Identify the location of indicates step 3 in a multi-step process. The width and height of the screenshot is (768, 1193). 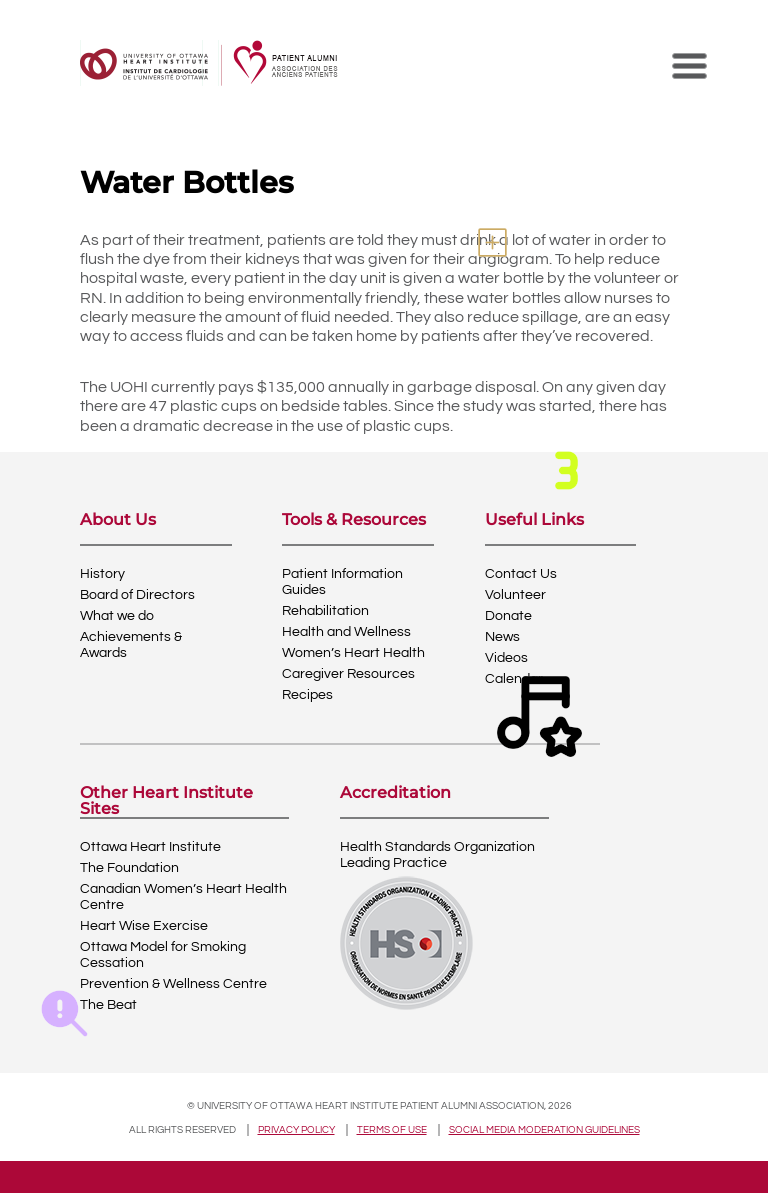
(566, 470).